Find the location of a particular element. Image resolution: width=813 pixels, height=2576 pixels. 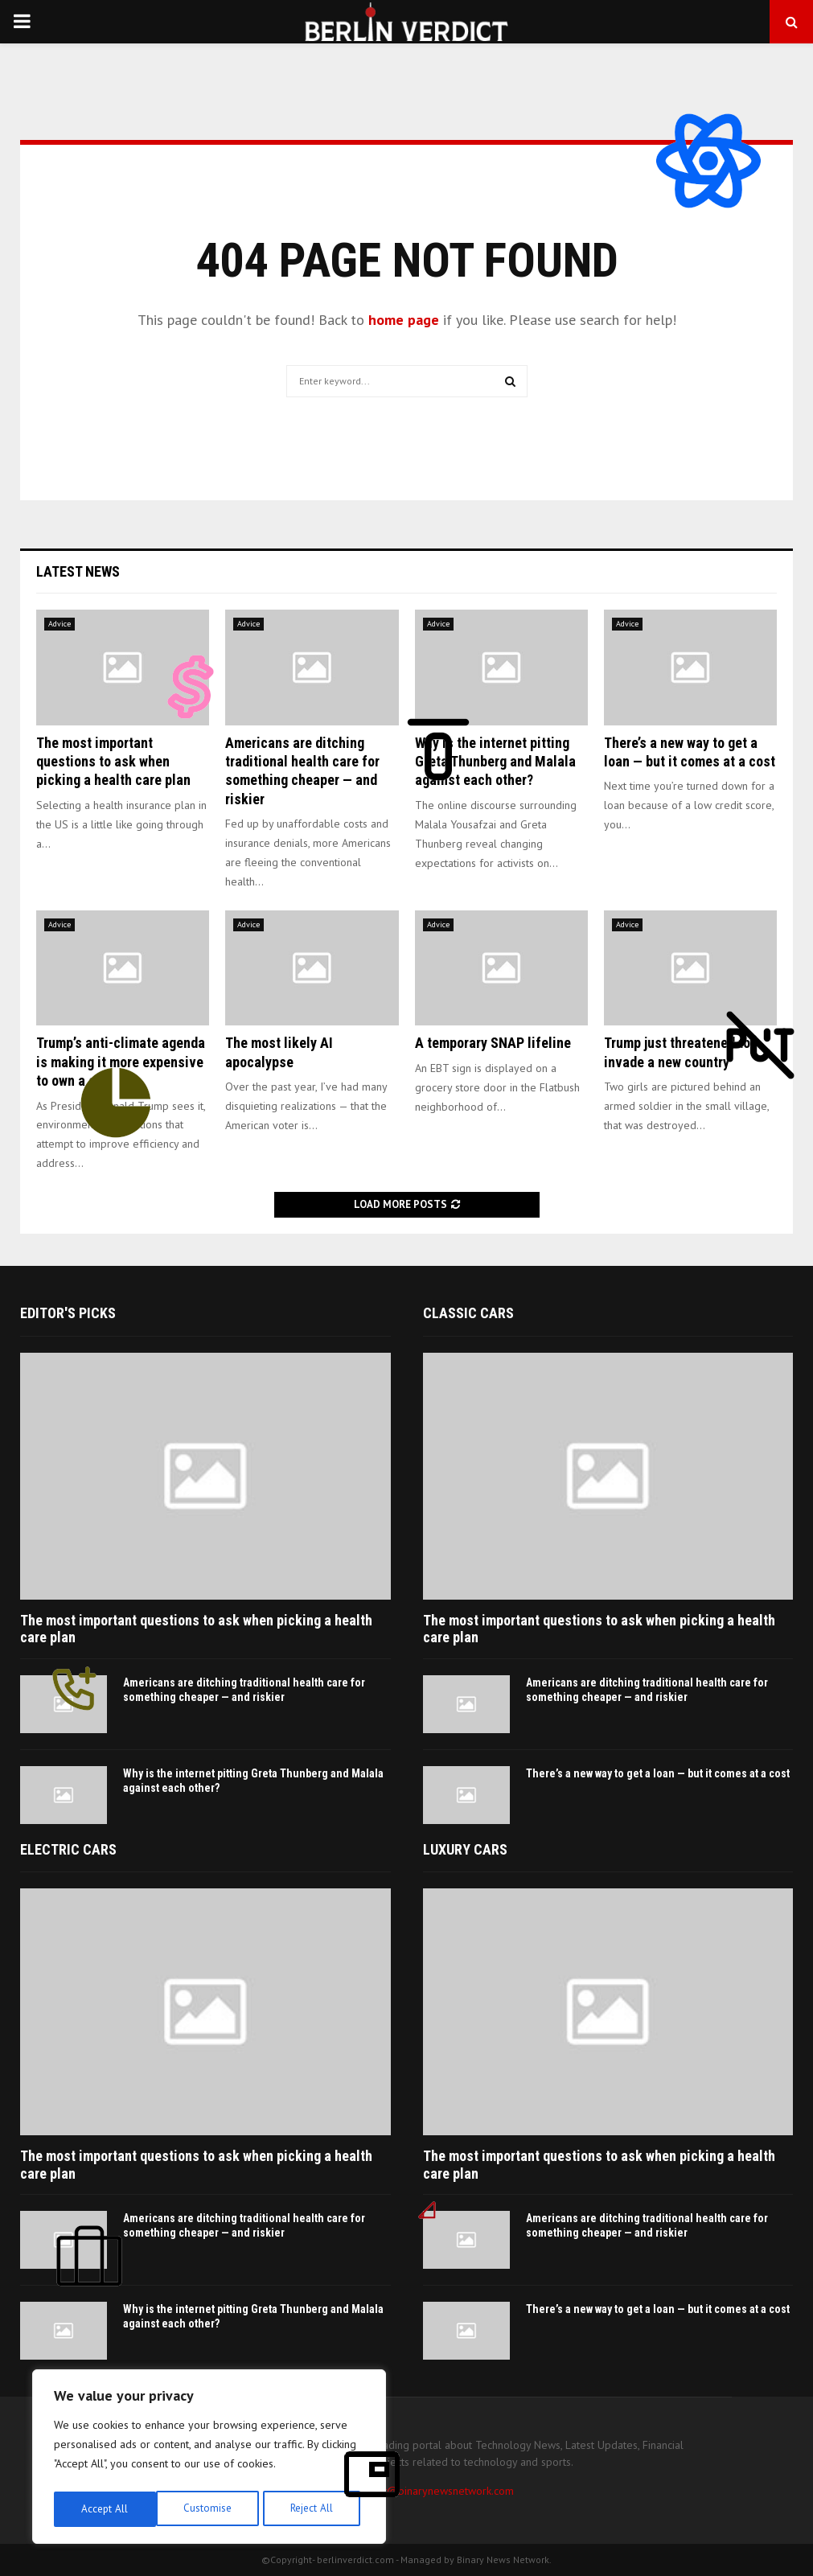

indicates weak cellular signal strength (2 bars) is located at coordinates (427, 2210).